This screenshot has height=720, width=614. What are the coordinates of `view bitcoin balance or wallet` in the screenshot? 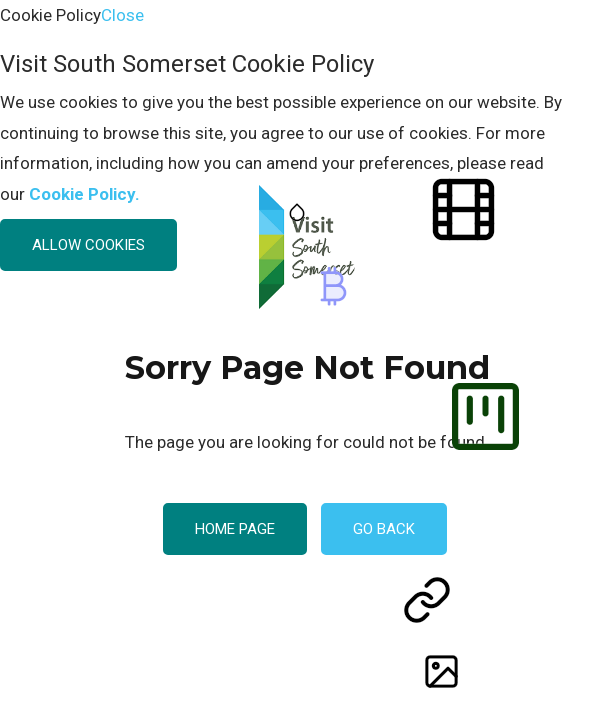 It's located at (332, 287).